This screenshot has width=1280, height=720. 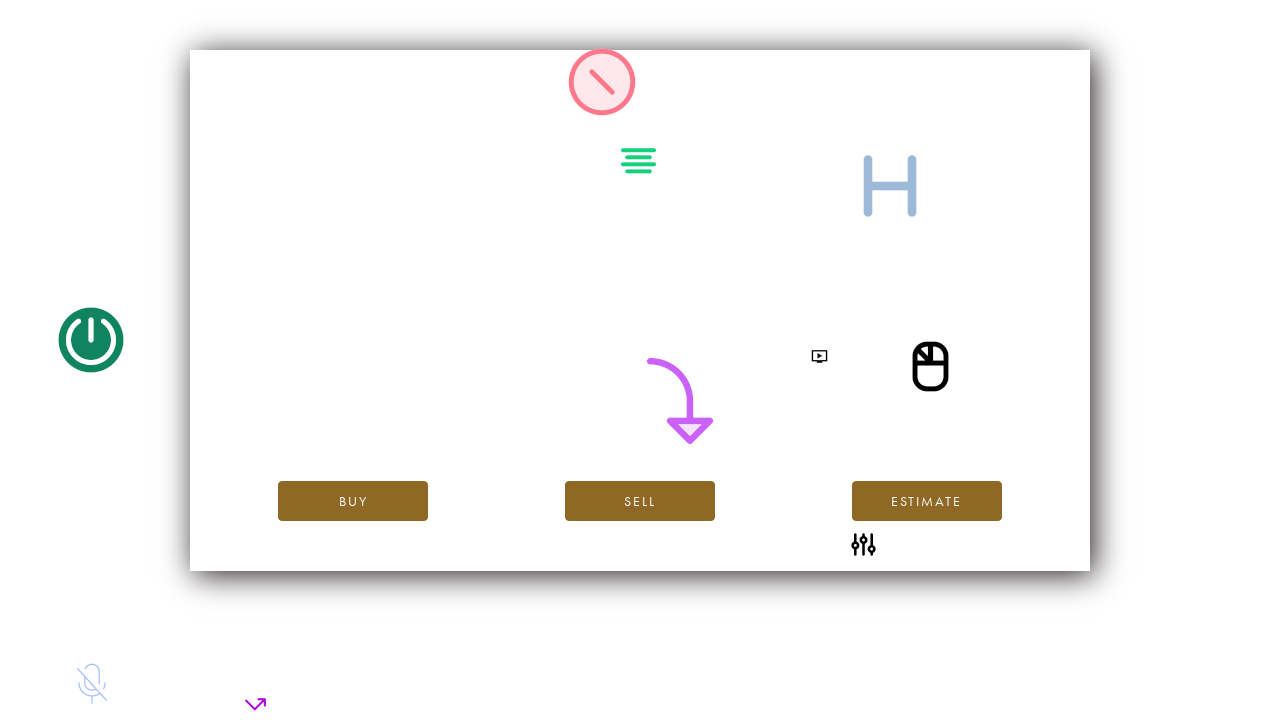 What do you see at coordinates (255, 703) in the screenshot?
I see `reply to a message or forward content` at bounding box center [255, 703].